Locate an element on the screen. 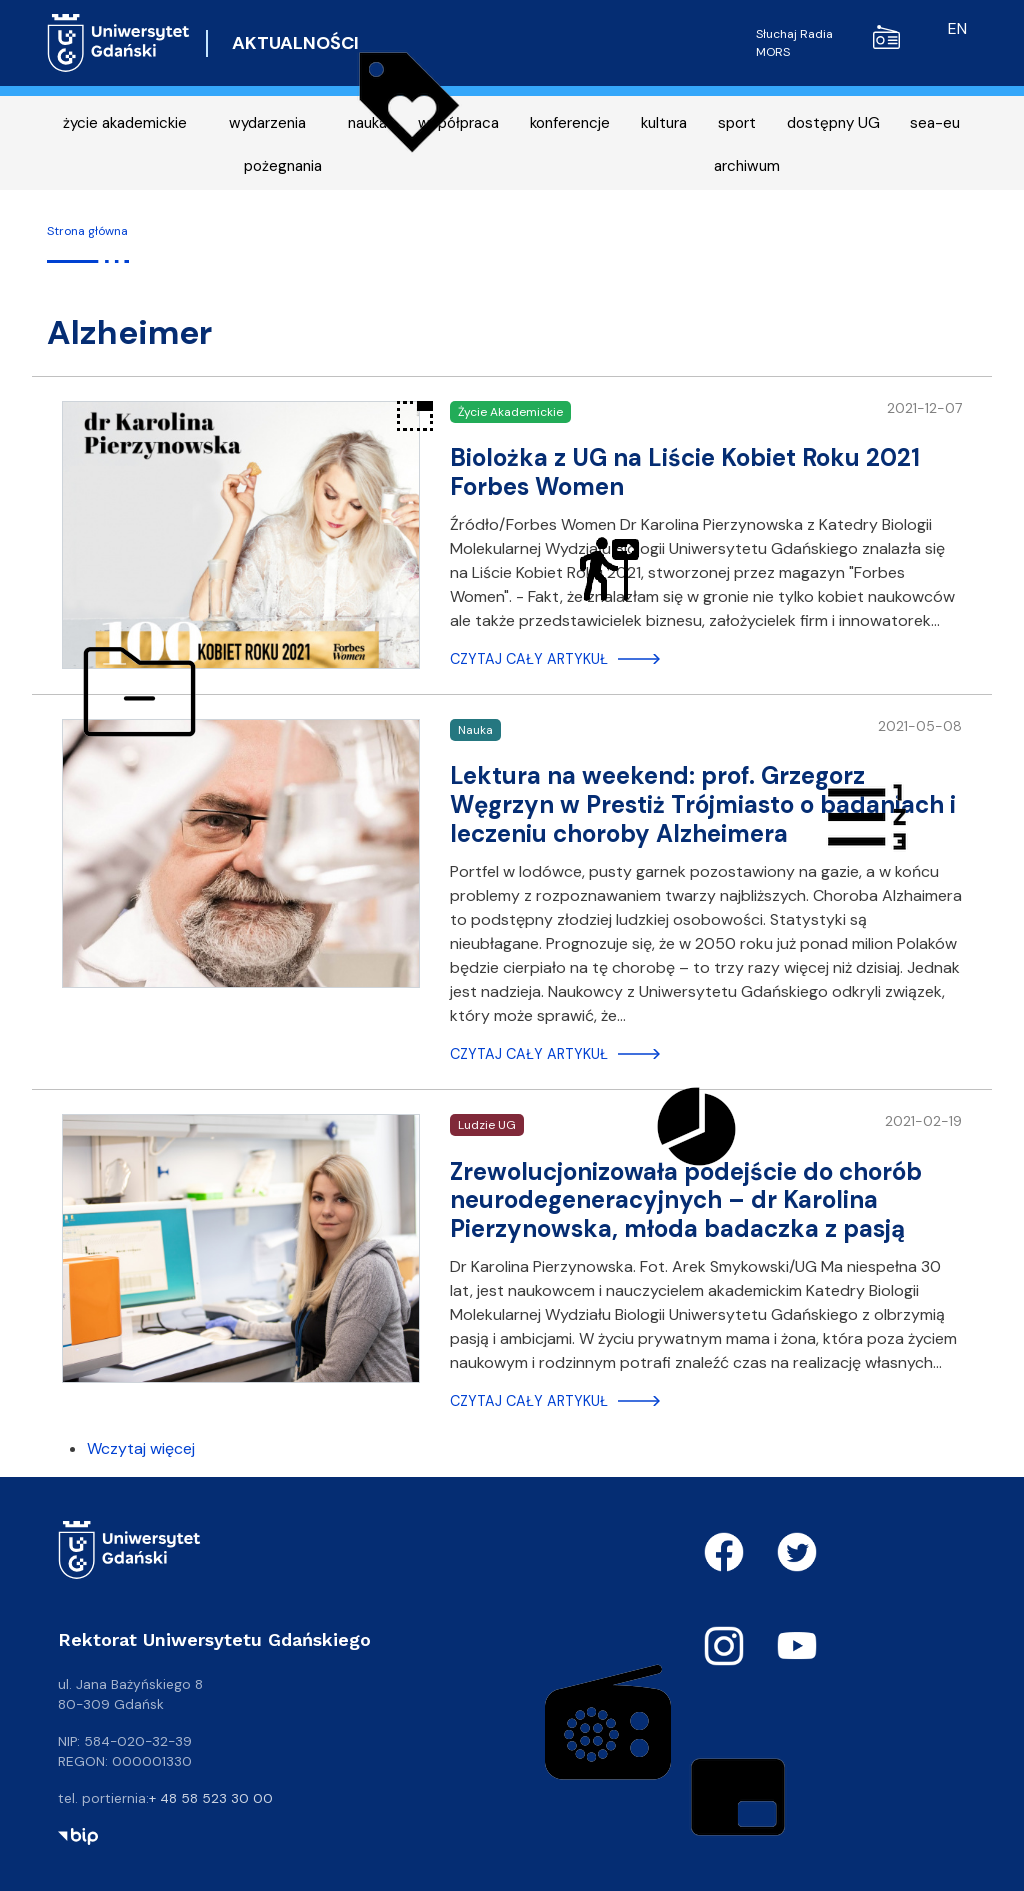 The width and height of the screenshot is (1024, 1891). an inactive or unselected browser tab is located at coordinates (415, 416).